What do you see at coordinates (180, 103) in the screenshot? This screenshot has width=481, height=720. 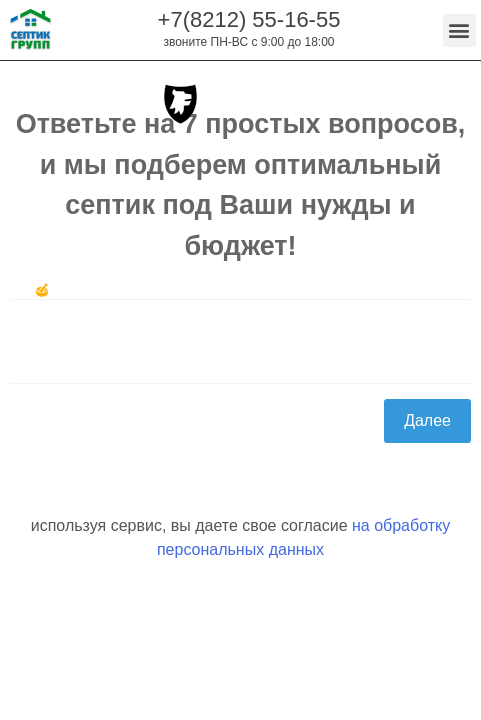 I see `select griffin house or faction emblem` at bounding box center [180, 103].